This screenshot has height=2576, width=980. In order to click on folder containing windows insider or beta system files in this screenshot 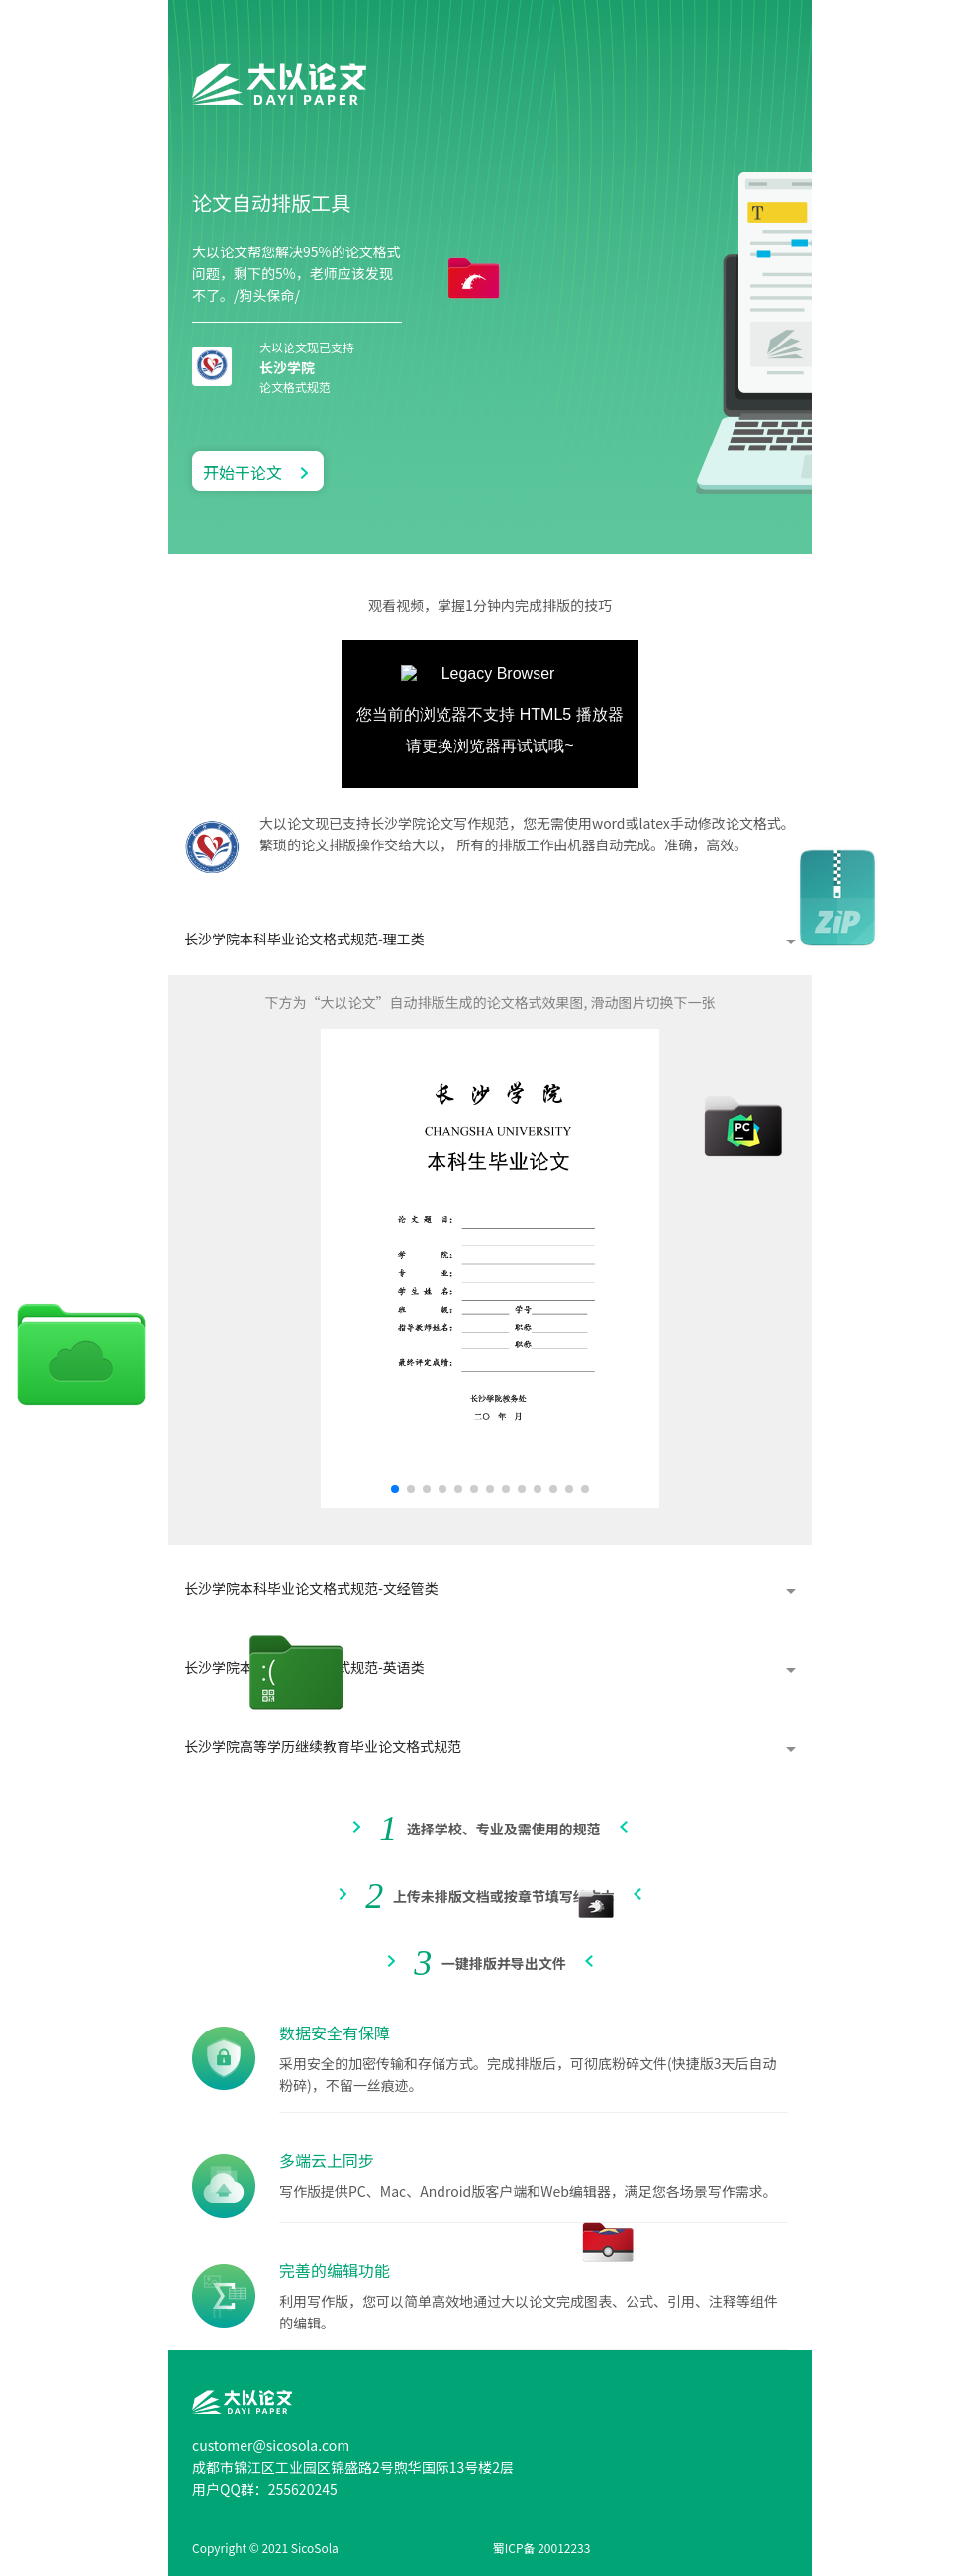, I will do `click(296, 1675)`.